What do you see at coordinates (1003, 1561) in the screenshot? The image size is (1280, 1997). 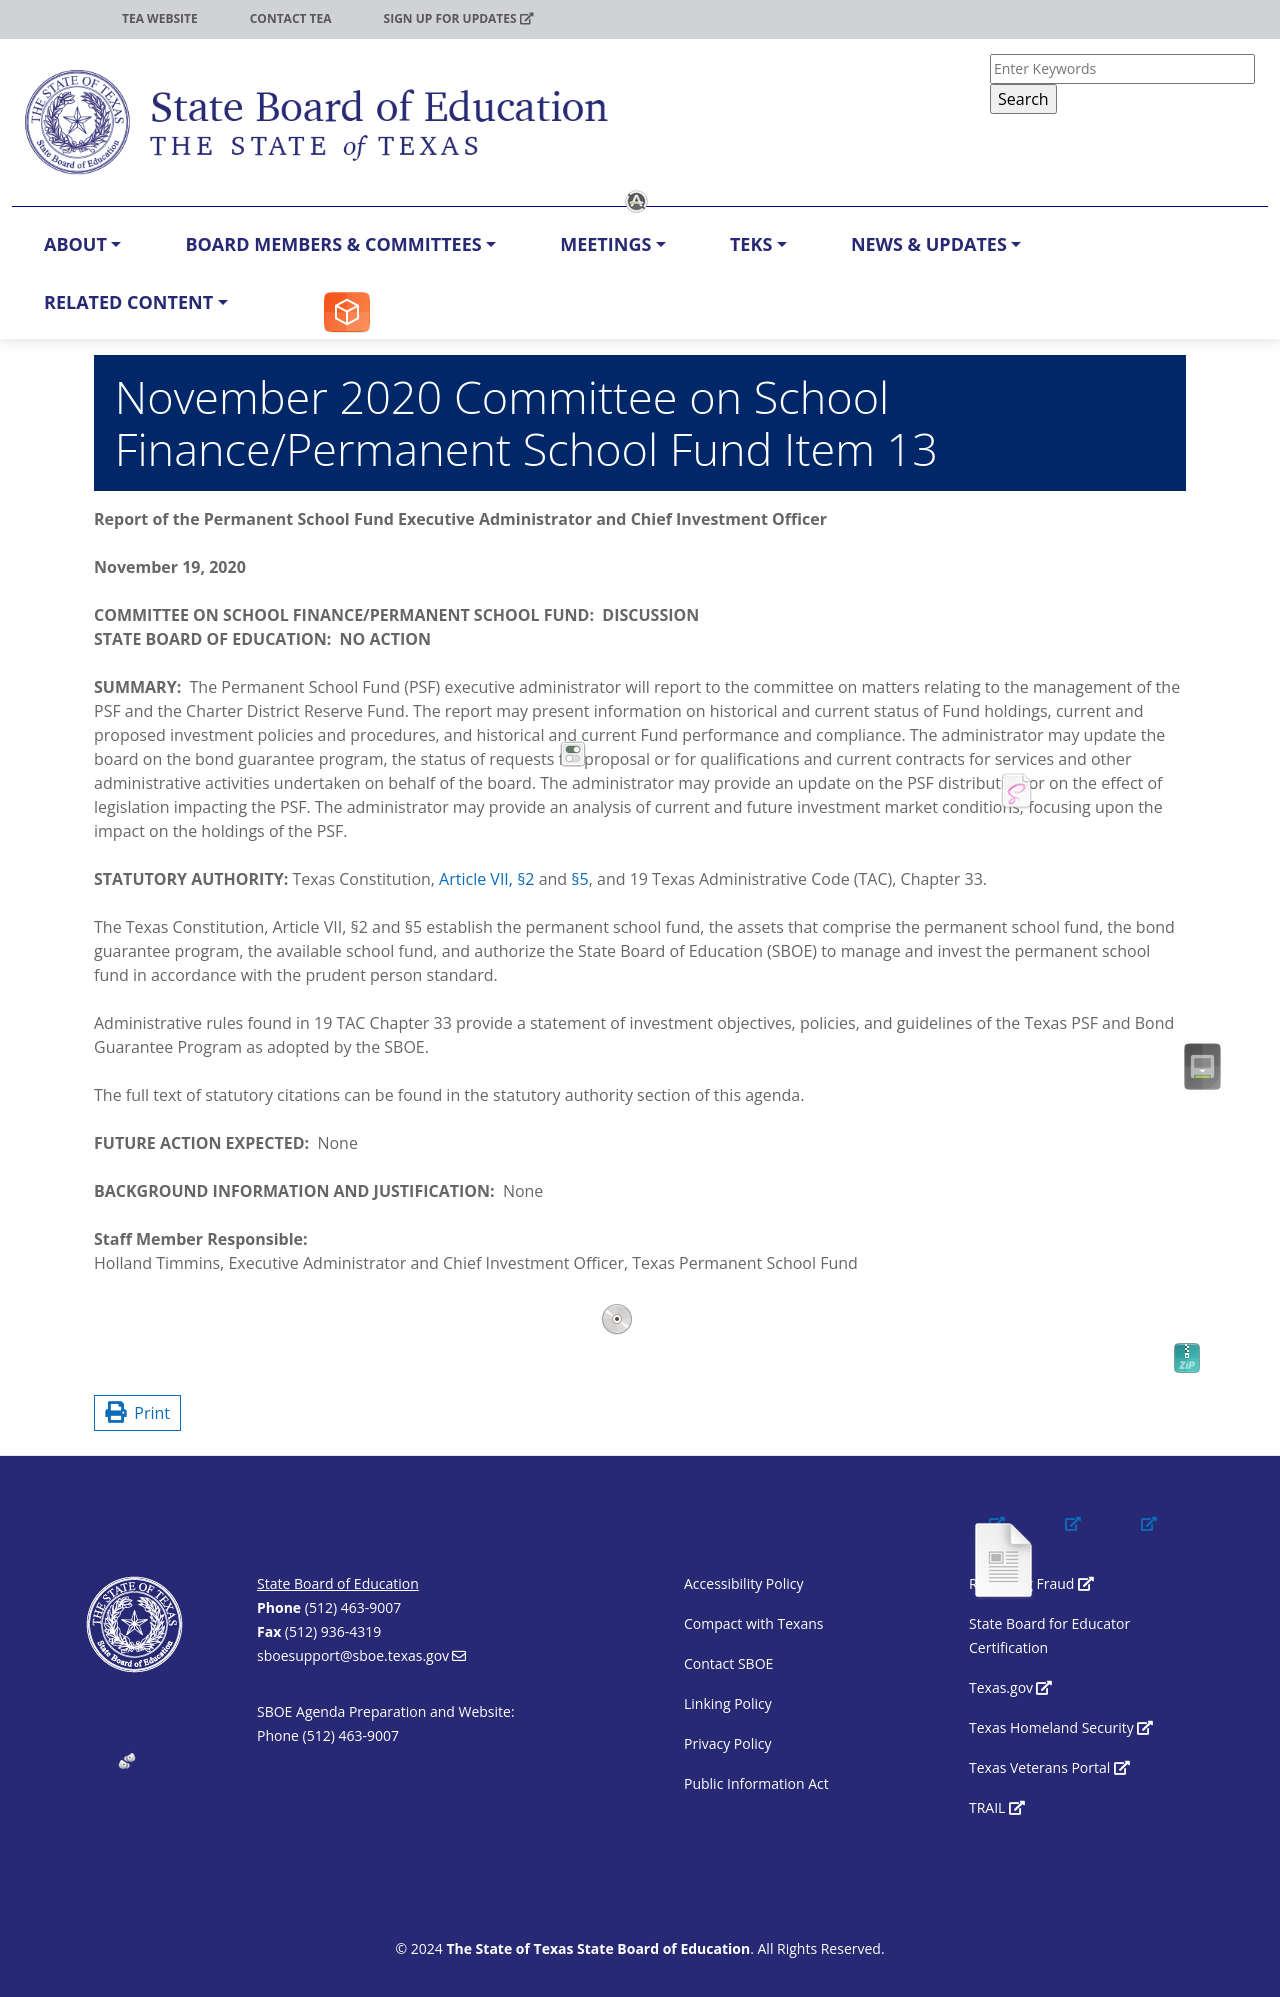 I see `a generic document or text file` at bounding box center [1003, 1561].